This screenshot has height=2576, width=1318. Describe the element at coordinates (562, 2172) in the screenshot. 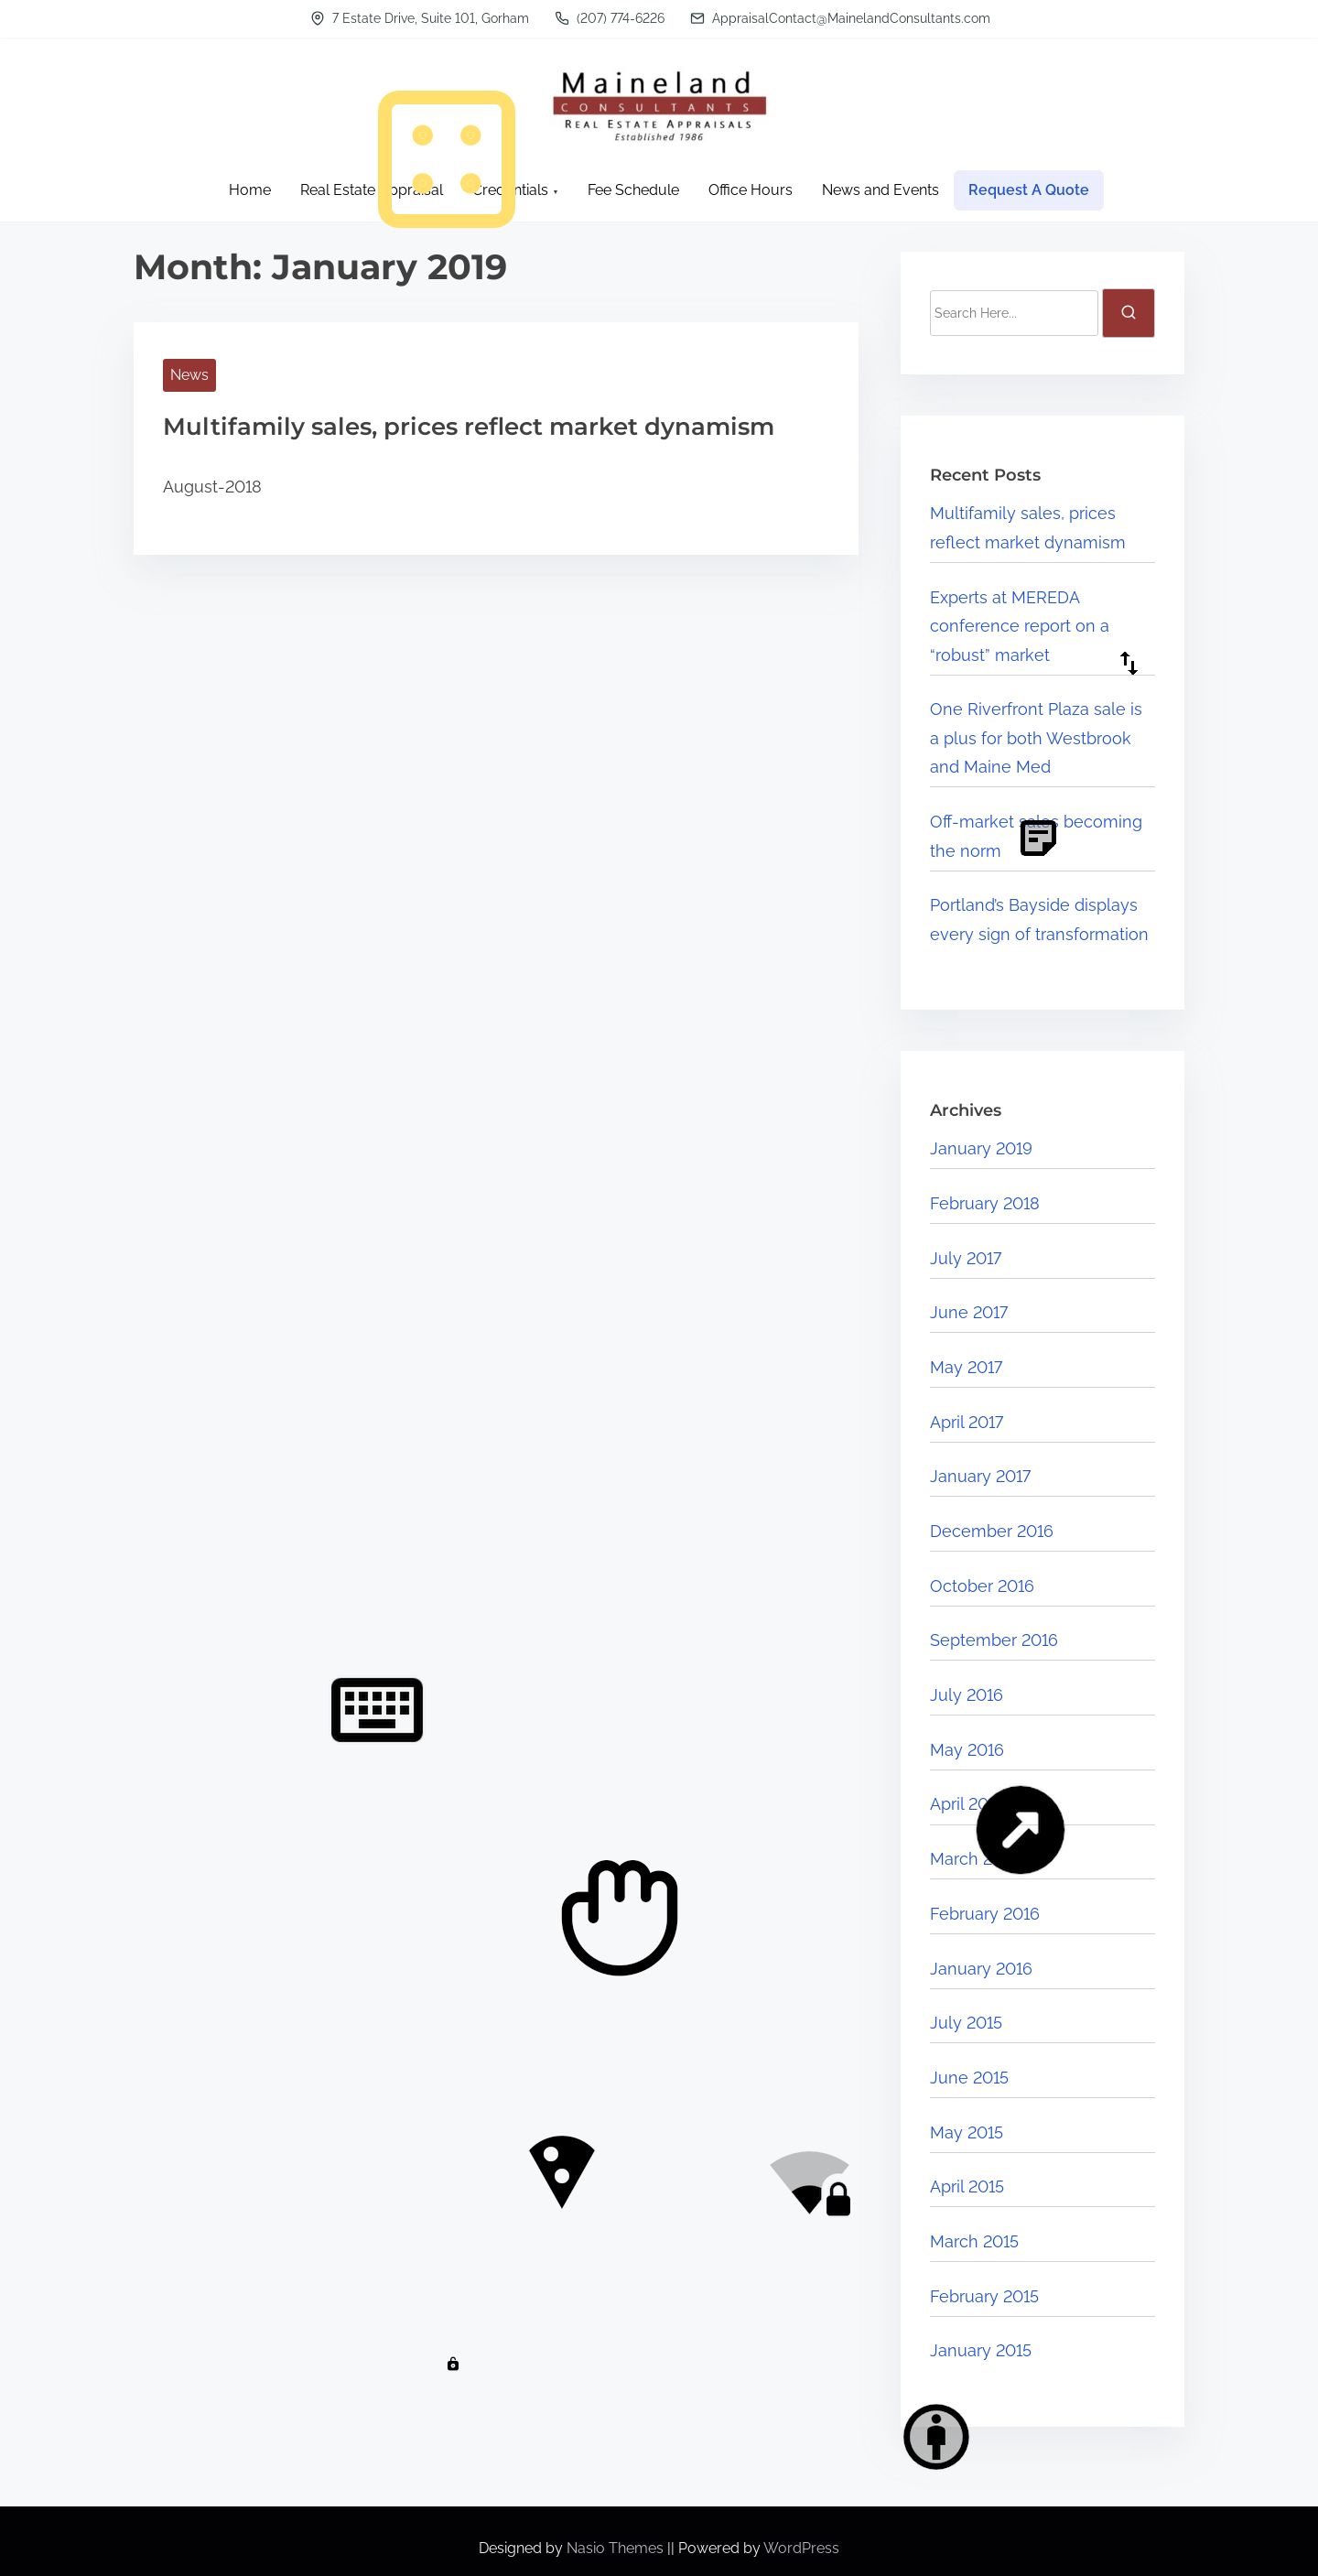

I see `find nearby pizza restaurants` at that location.